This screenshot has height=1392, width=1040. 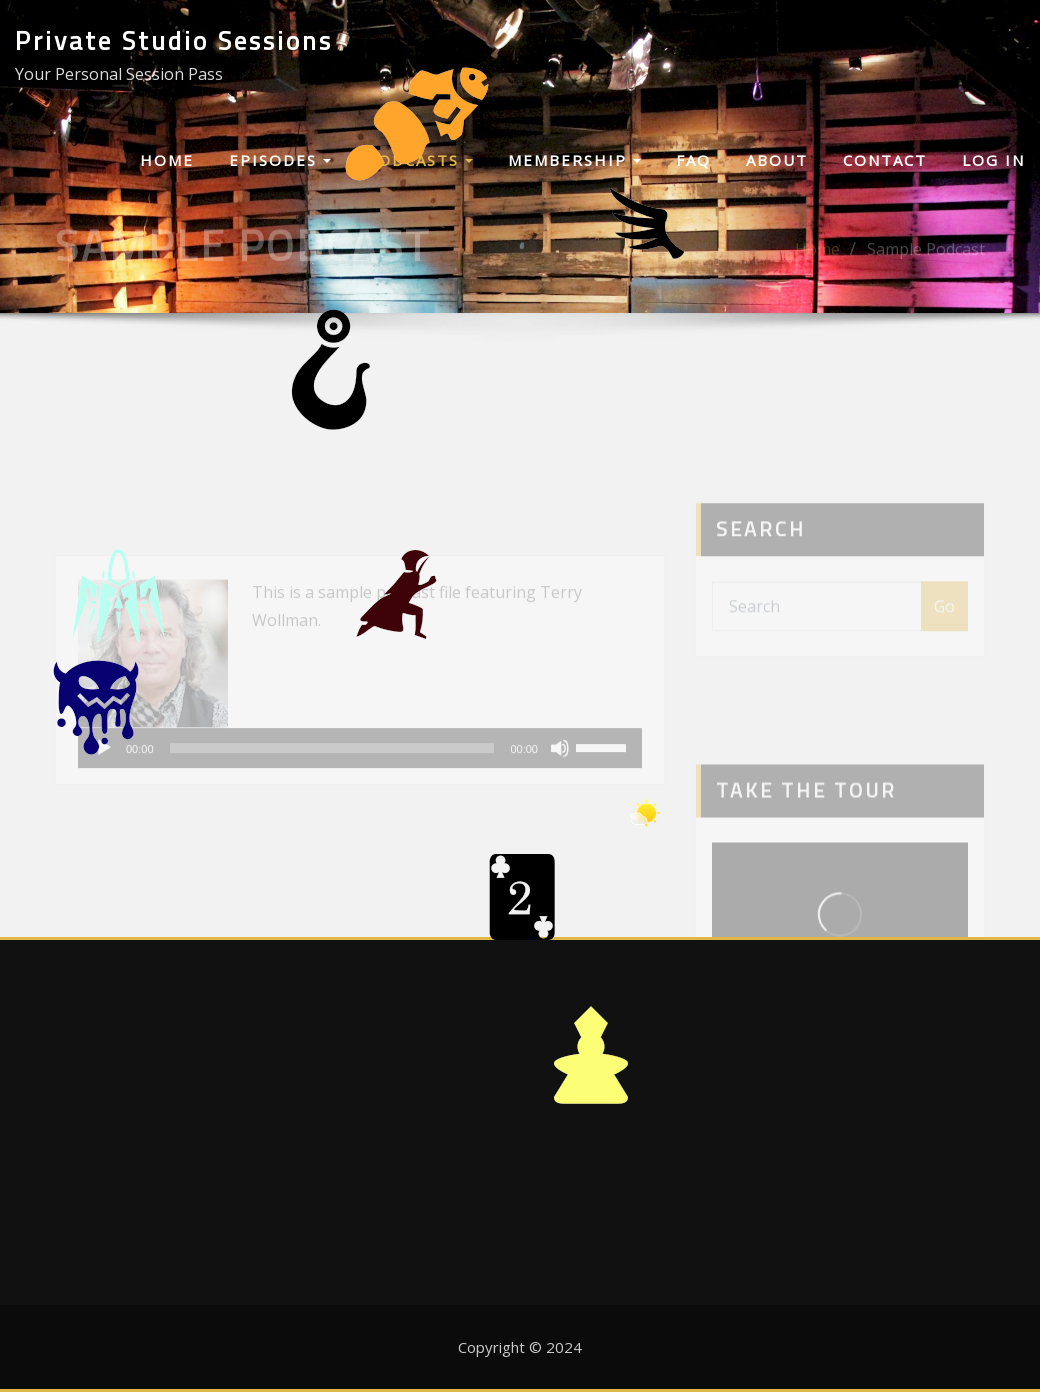 I want to click on deploy spider bot unit, so click(x=118, y=594).